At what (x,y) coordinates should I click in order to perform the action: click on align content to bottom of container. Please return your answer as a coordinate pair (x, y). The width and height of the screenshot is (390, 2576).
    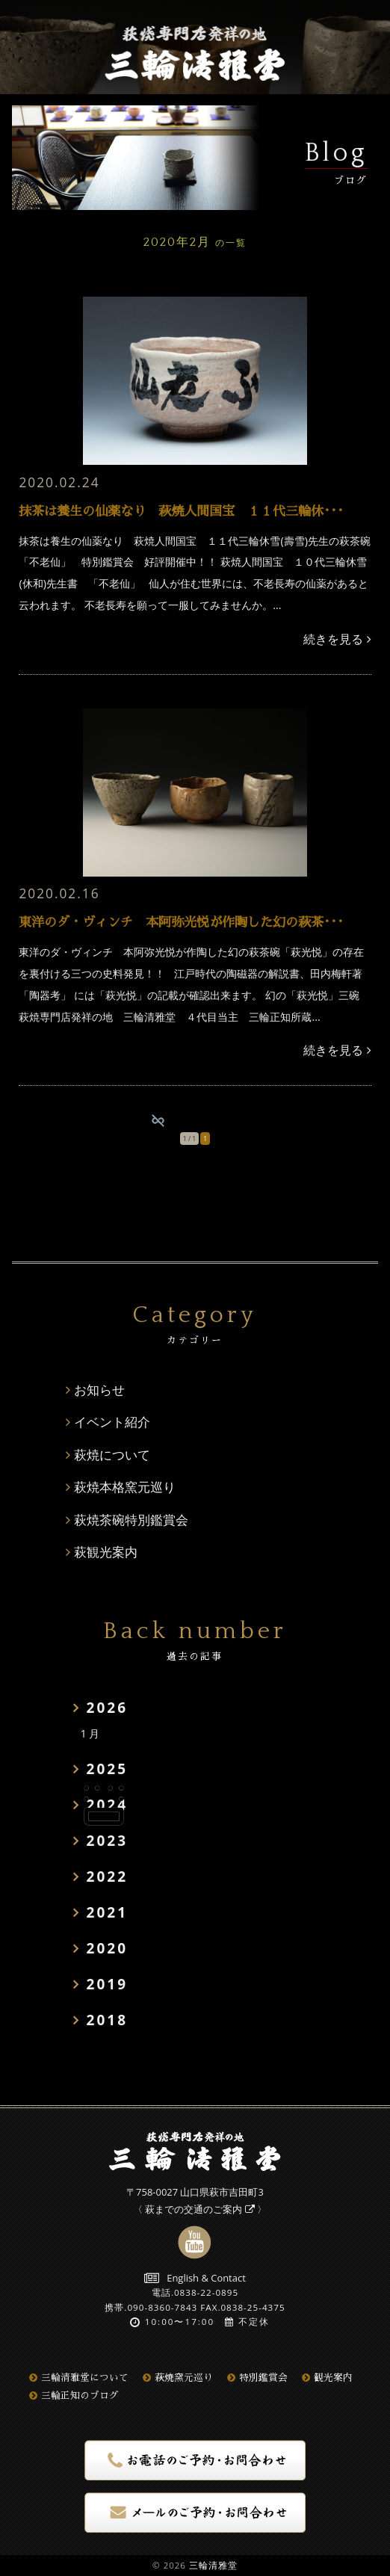
    Looking at the image, I should click on (104, 1806).